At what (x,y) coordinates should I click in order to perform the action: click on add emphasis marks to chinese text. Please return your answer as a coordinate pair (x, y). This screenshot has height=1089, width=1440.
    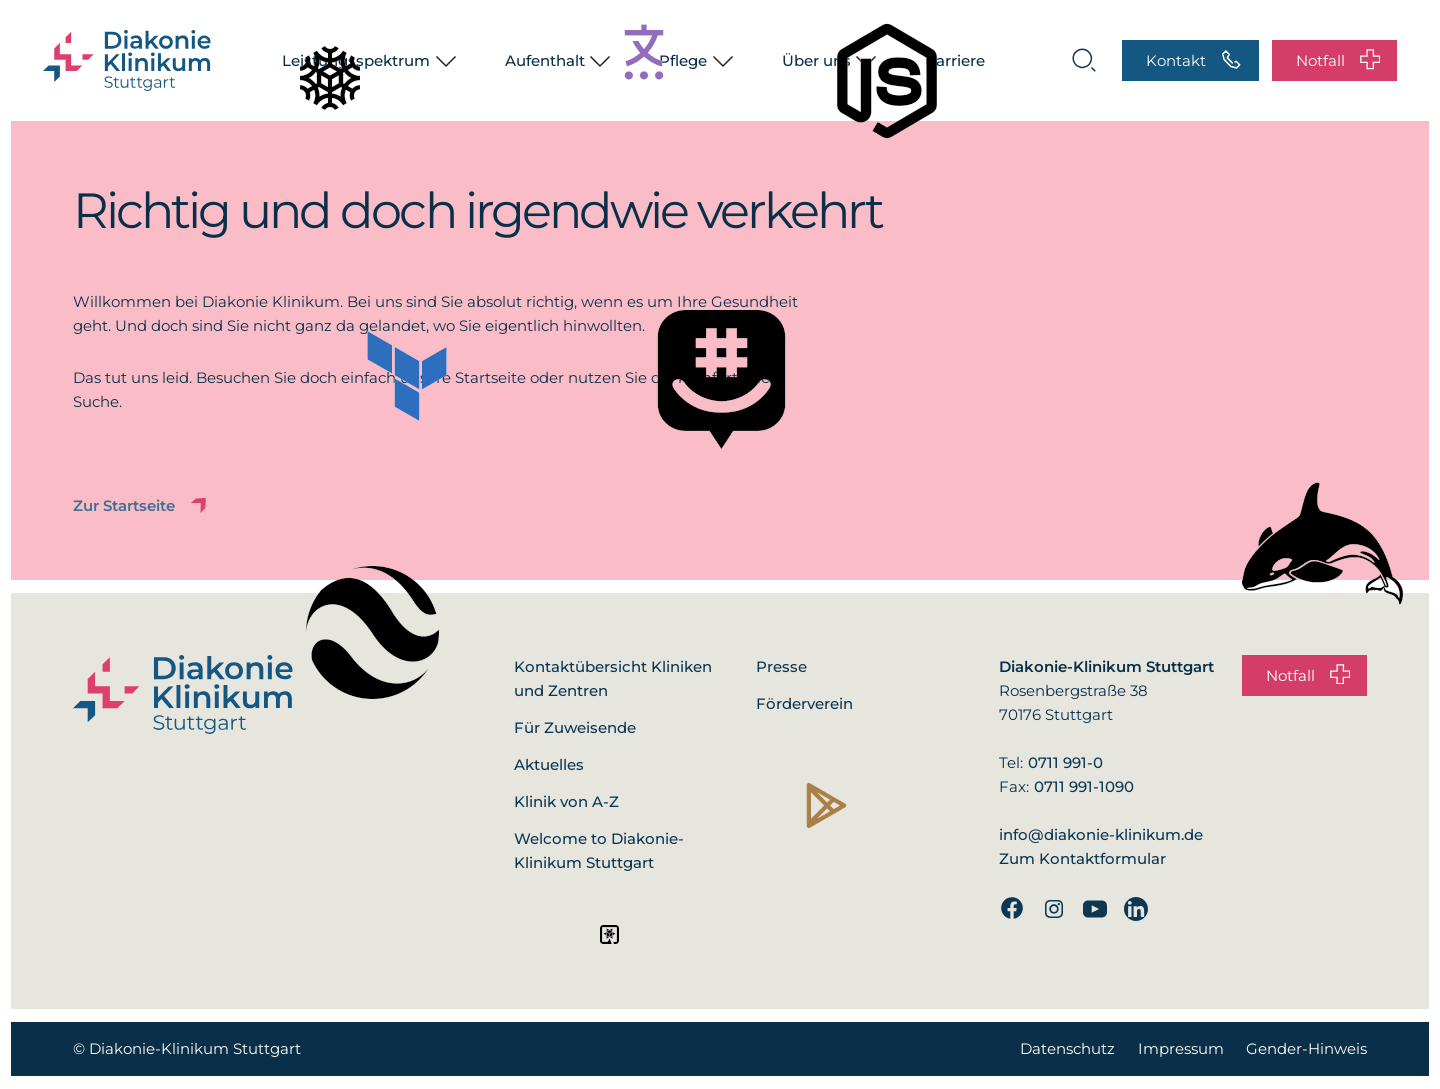
    Looking at the image, I should click on (644, 52).